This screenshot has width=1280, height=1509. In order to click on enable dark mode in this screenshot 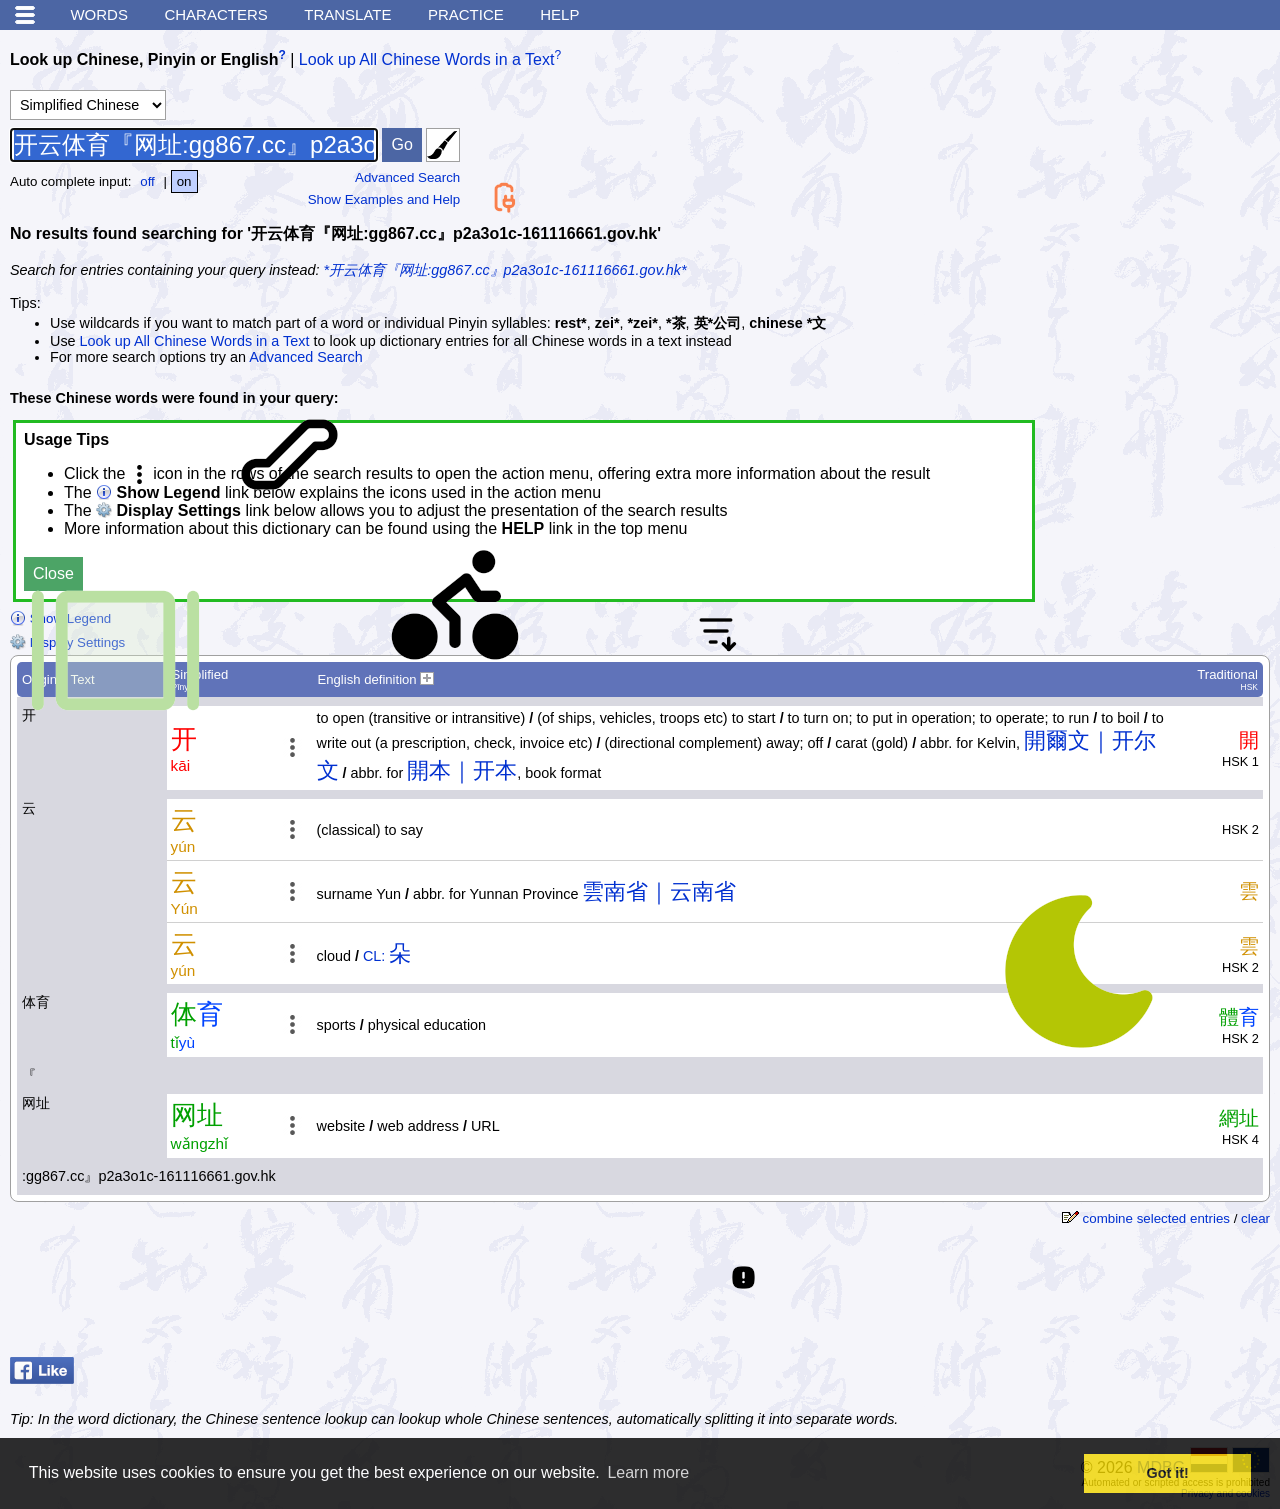, I will do `click(1081, 971)`.